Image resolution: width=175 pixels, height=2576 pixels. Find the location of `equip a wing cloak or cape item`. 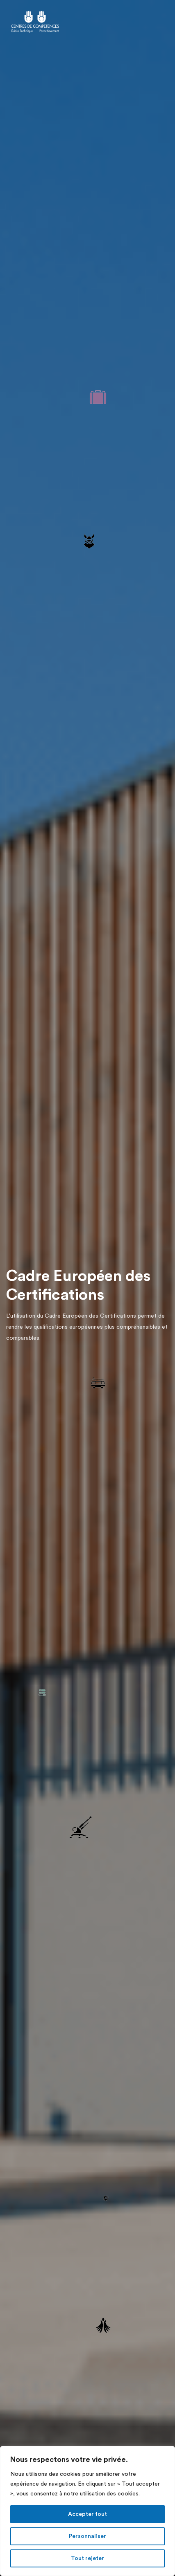

equip a wing cloak or cape item is located at coordinates (103, 2325).